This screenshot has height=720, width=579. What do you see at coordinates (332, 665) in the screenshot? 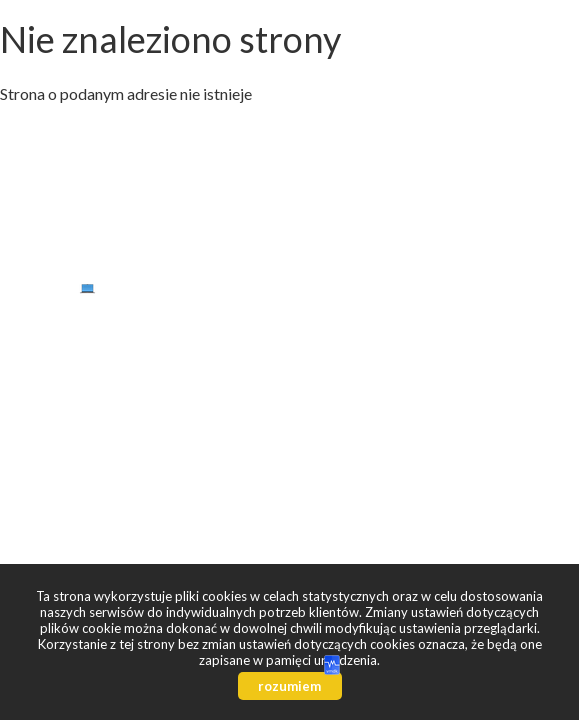
I see `virtualbox virtual disk image file` at bounding box center [332, 665].